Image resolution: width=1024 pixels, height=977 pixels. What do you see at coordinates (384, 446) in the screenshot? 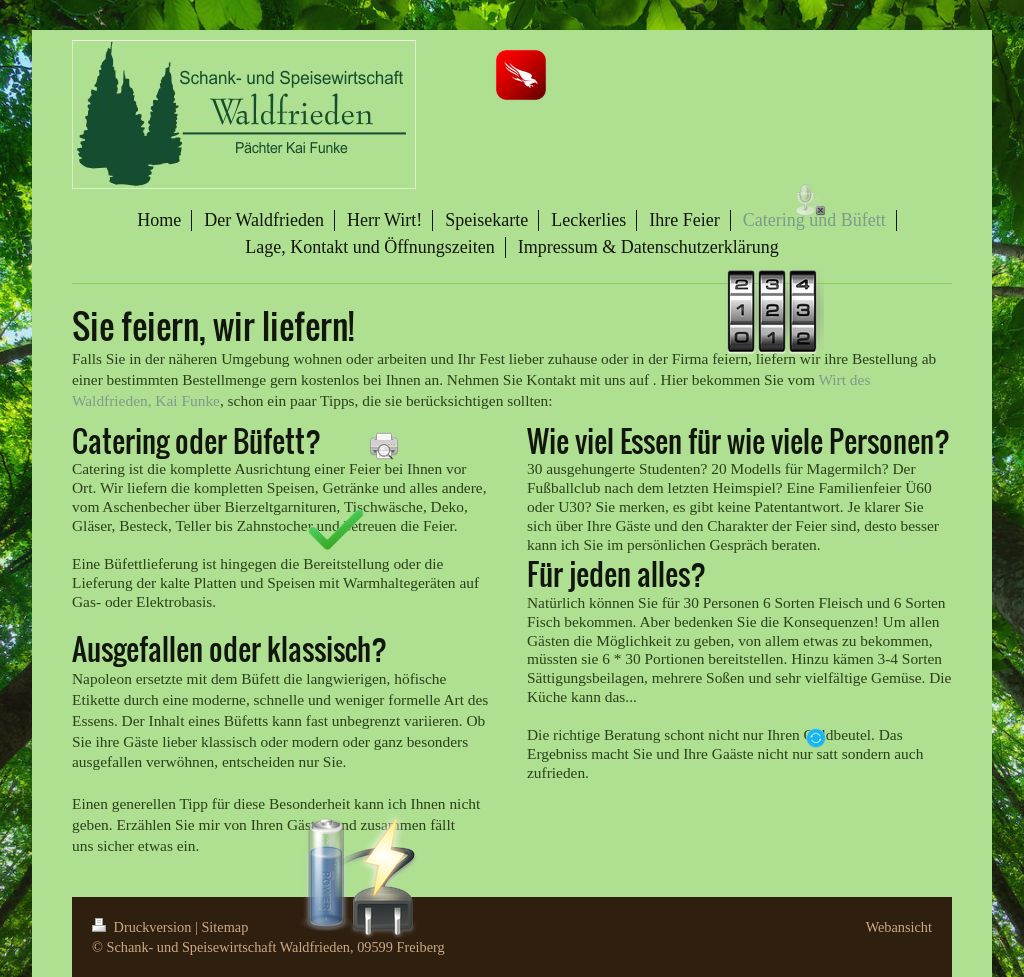
I see `preview document before printing` at bounding box center [384, 446].